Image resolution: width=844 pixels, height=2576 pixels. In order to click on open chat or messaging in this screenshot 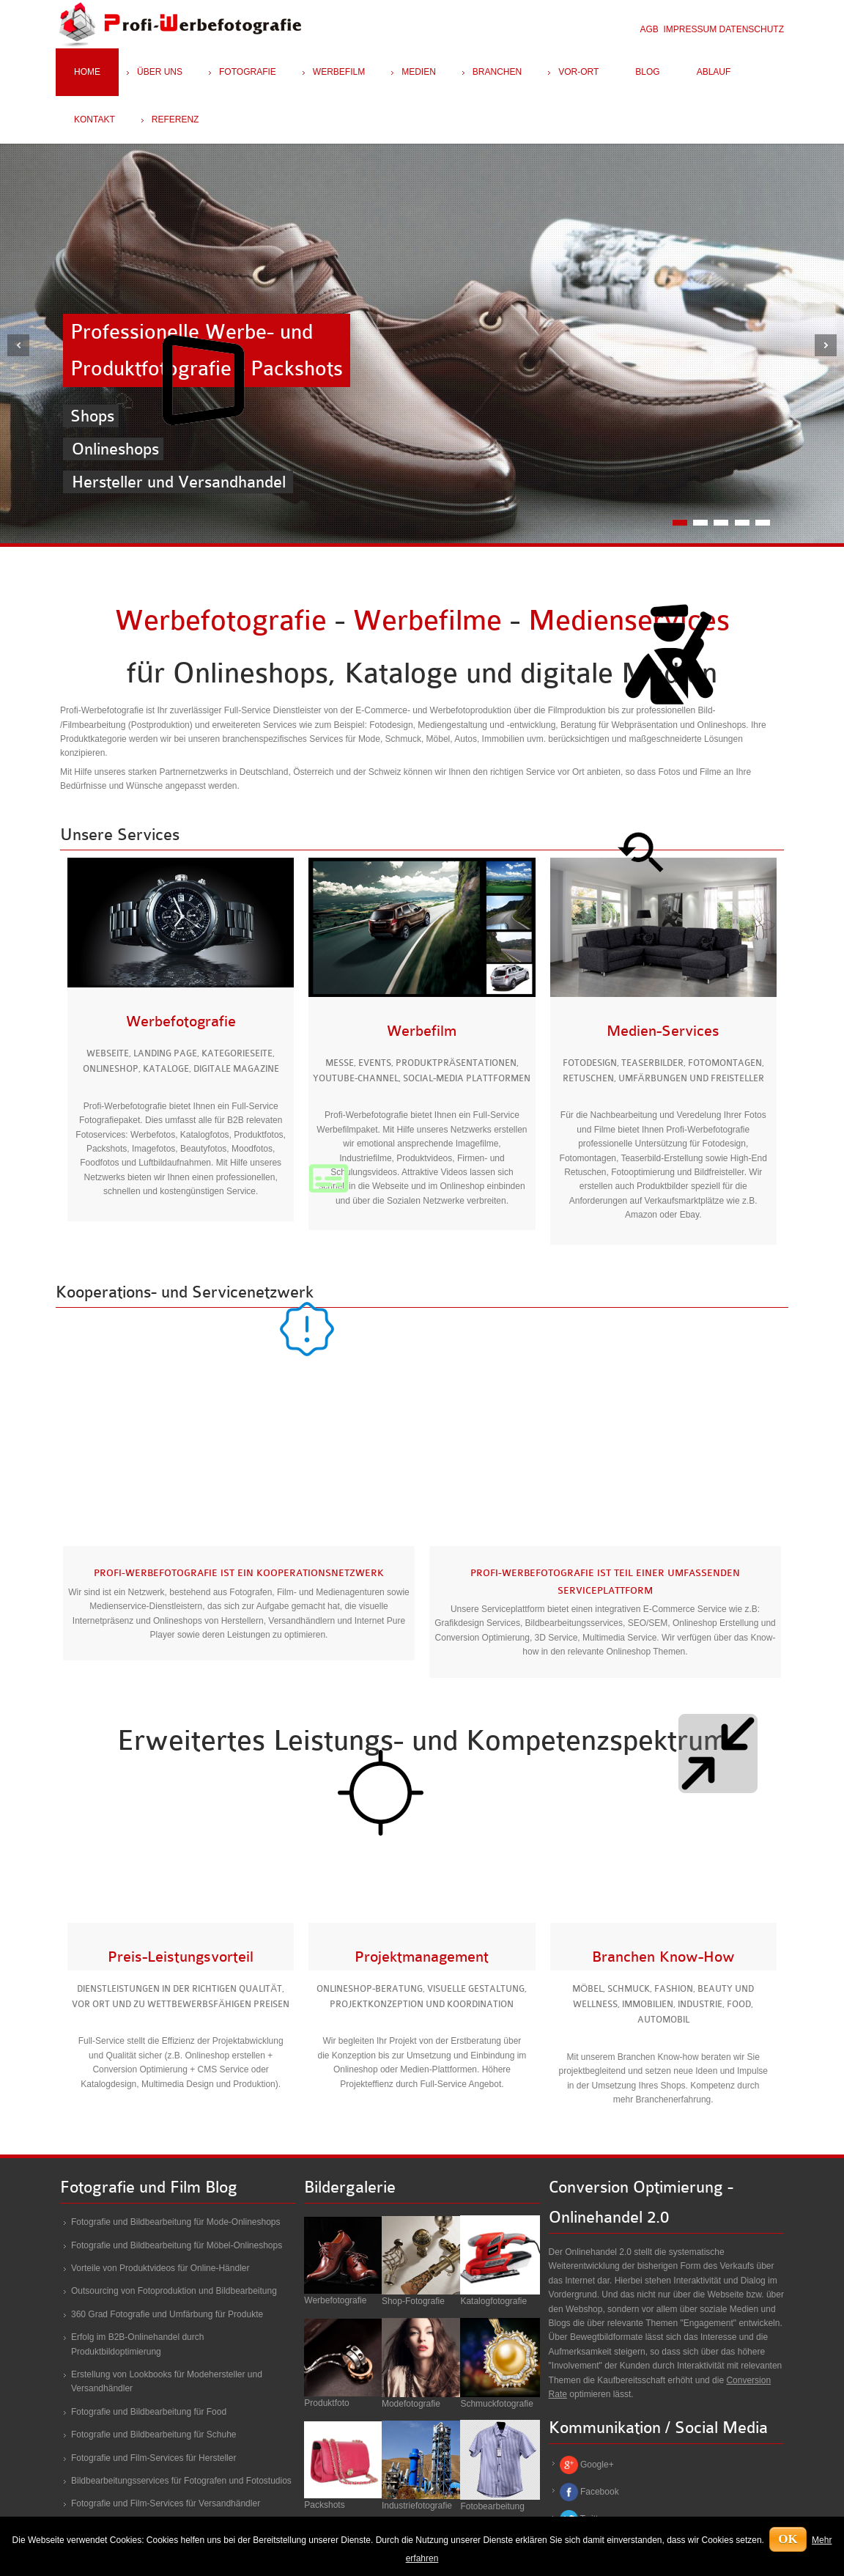, I will do `click(124, 400)`.